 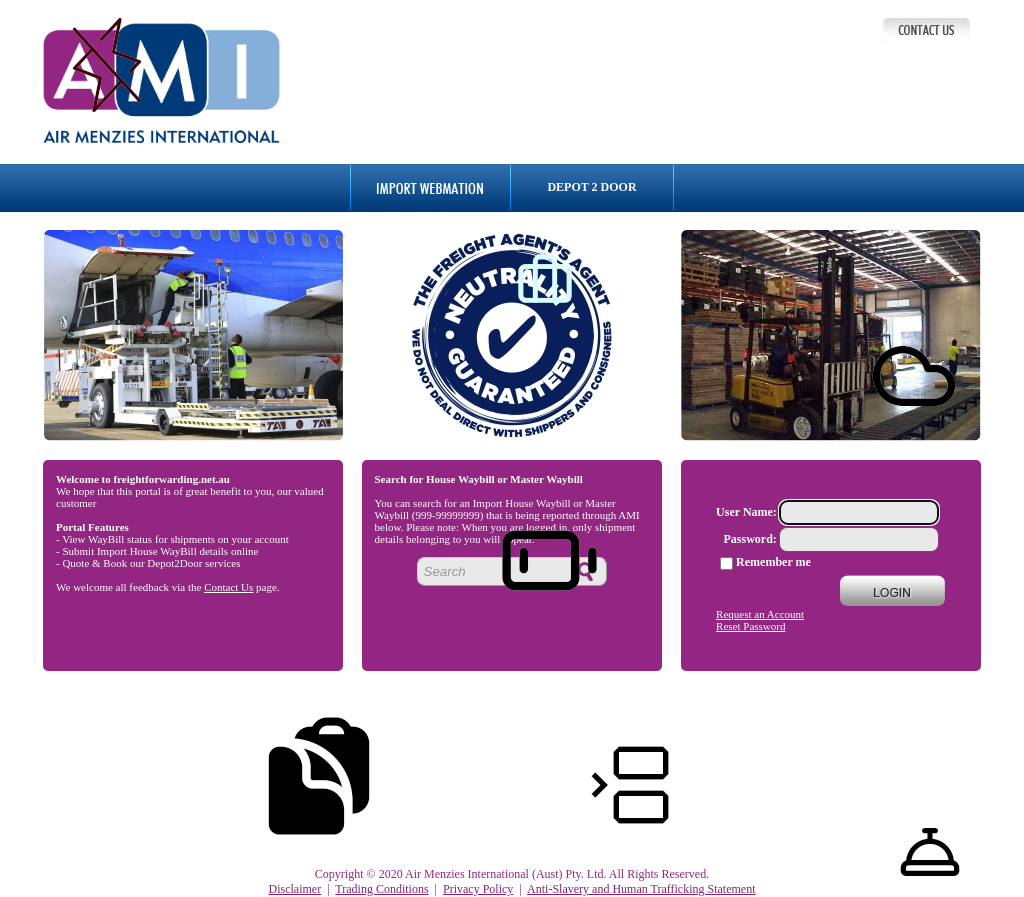 What do you see at coordinates (107, 65) in the screenshot?
I see `disable flash or lightning mode` at bounding box center [107, 65].